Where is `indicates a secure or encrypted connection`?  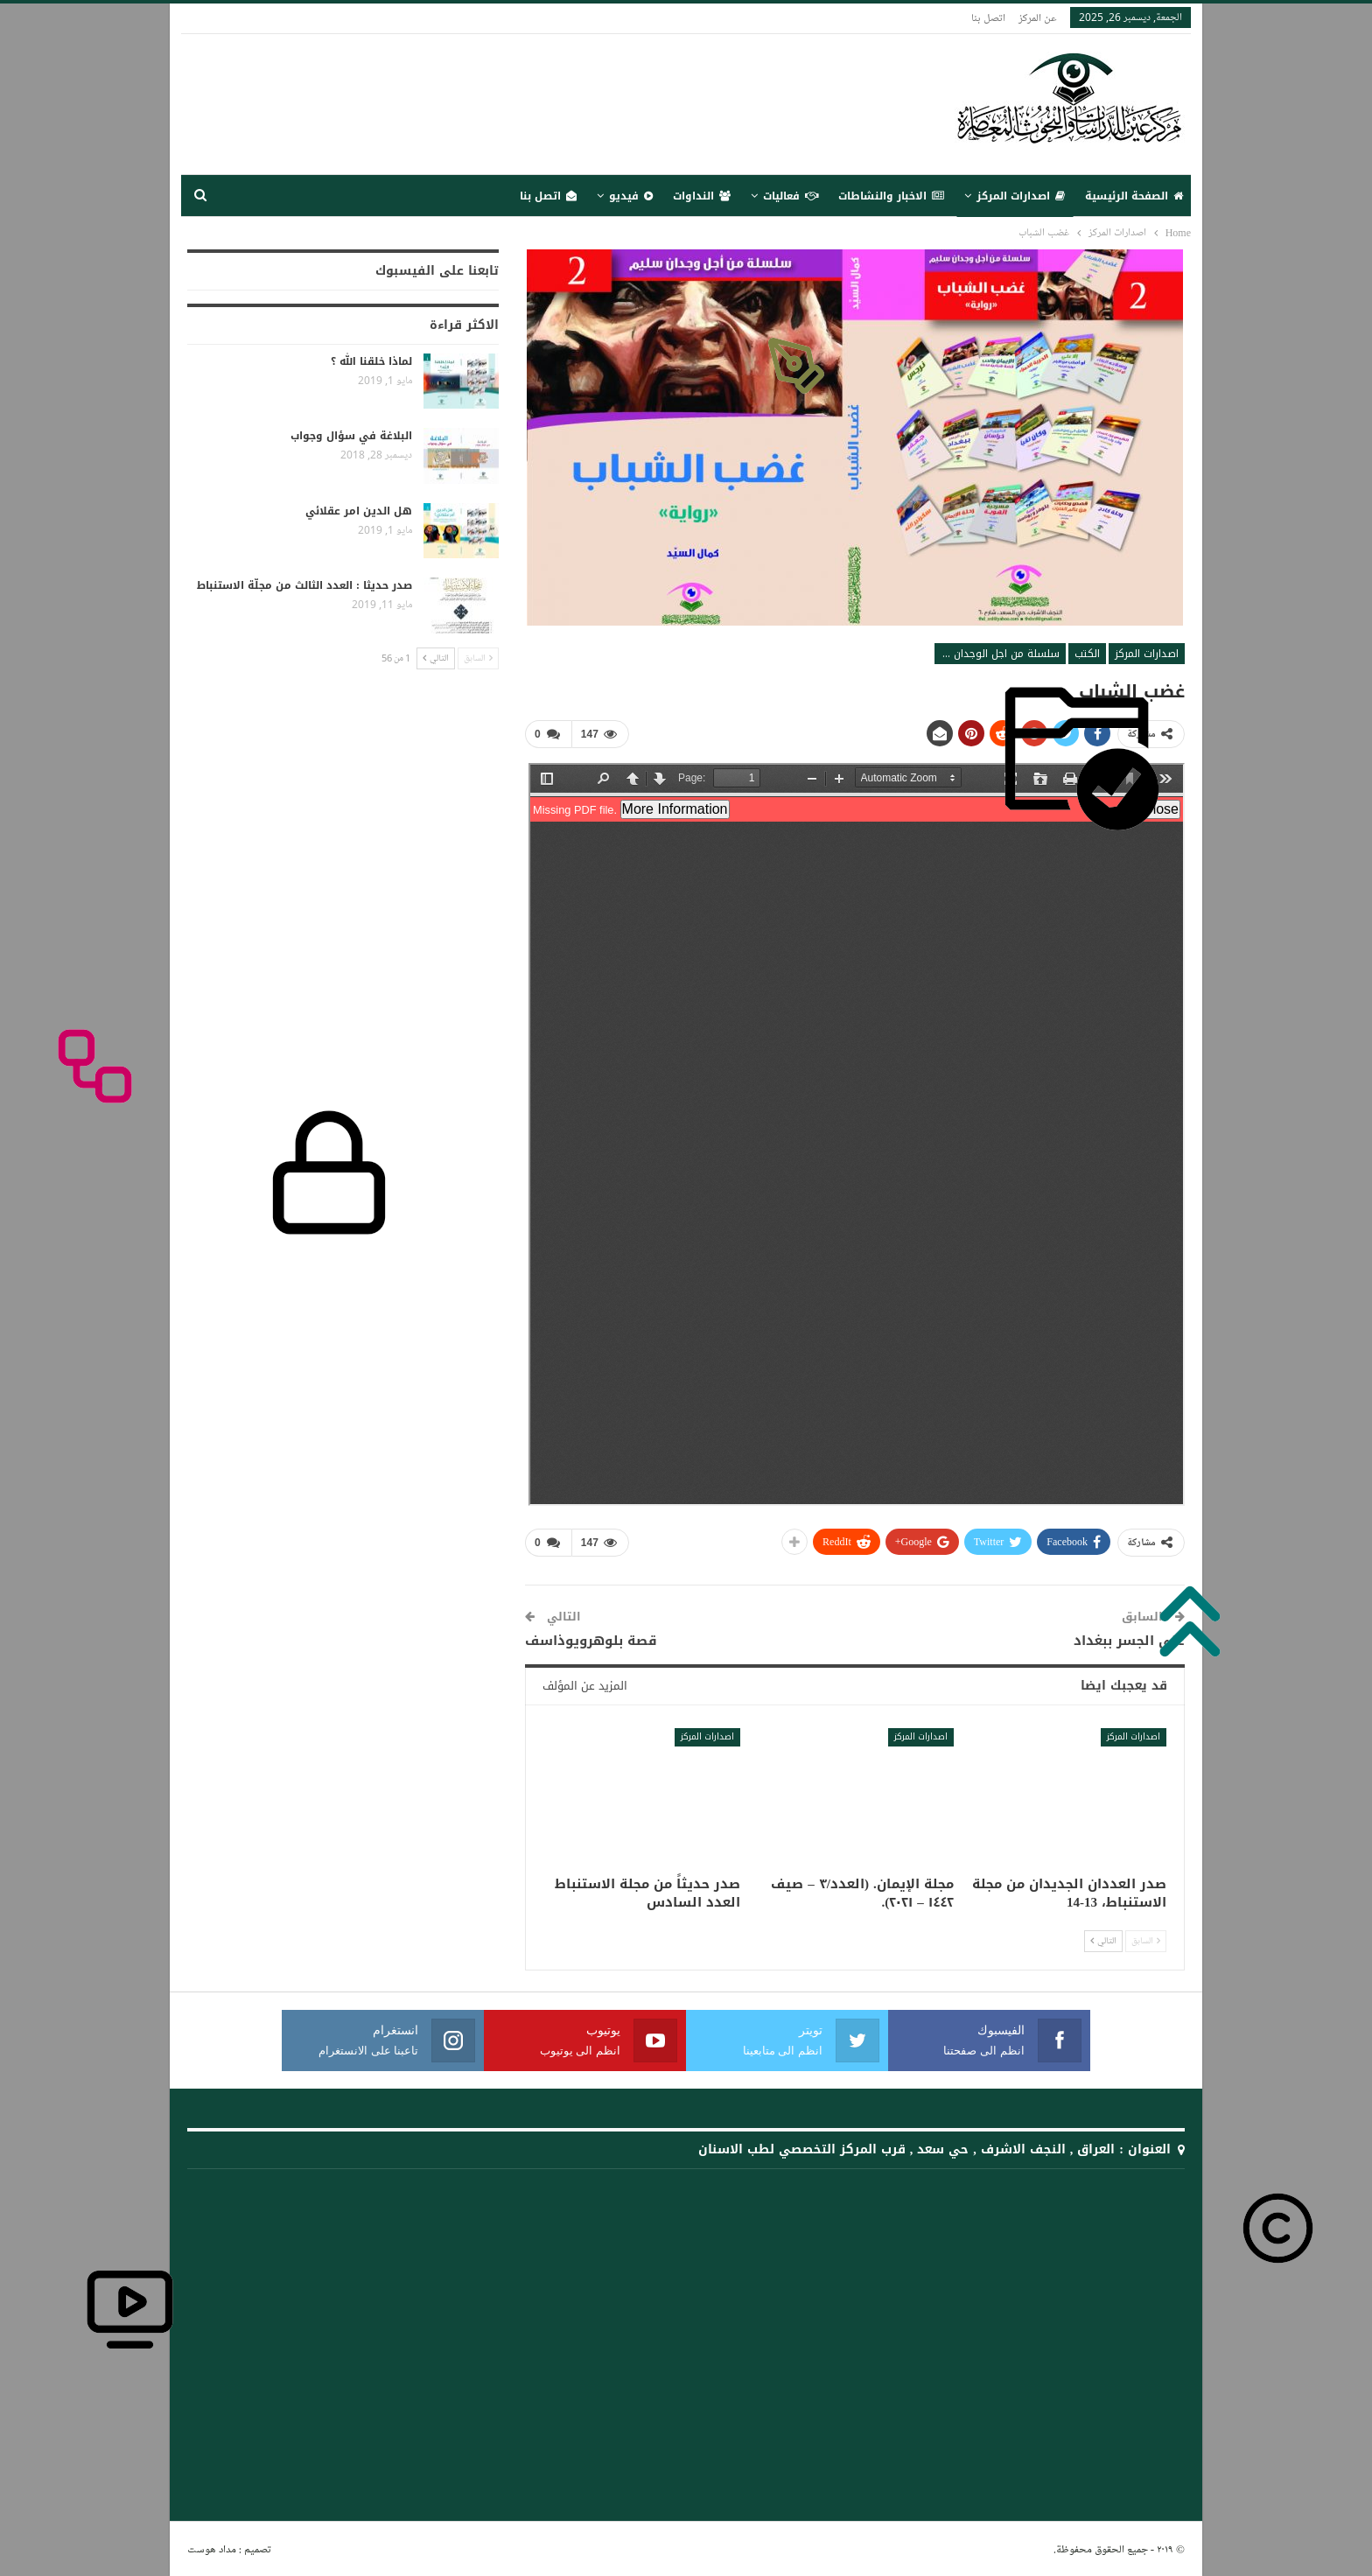
indicates a secure or encrypted connection is located at coordinates (329, 1172).